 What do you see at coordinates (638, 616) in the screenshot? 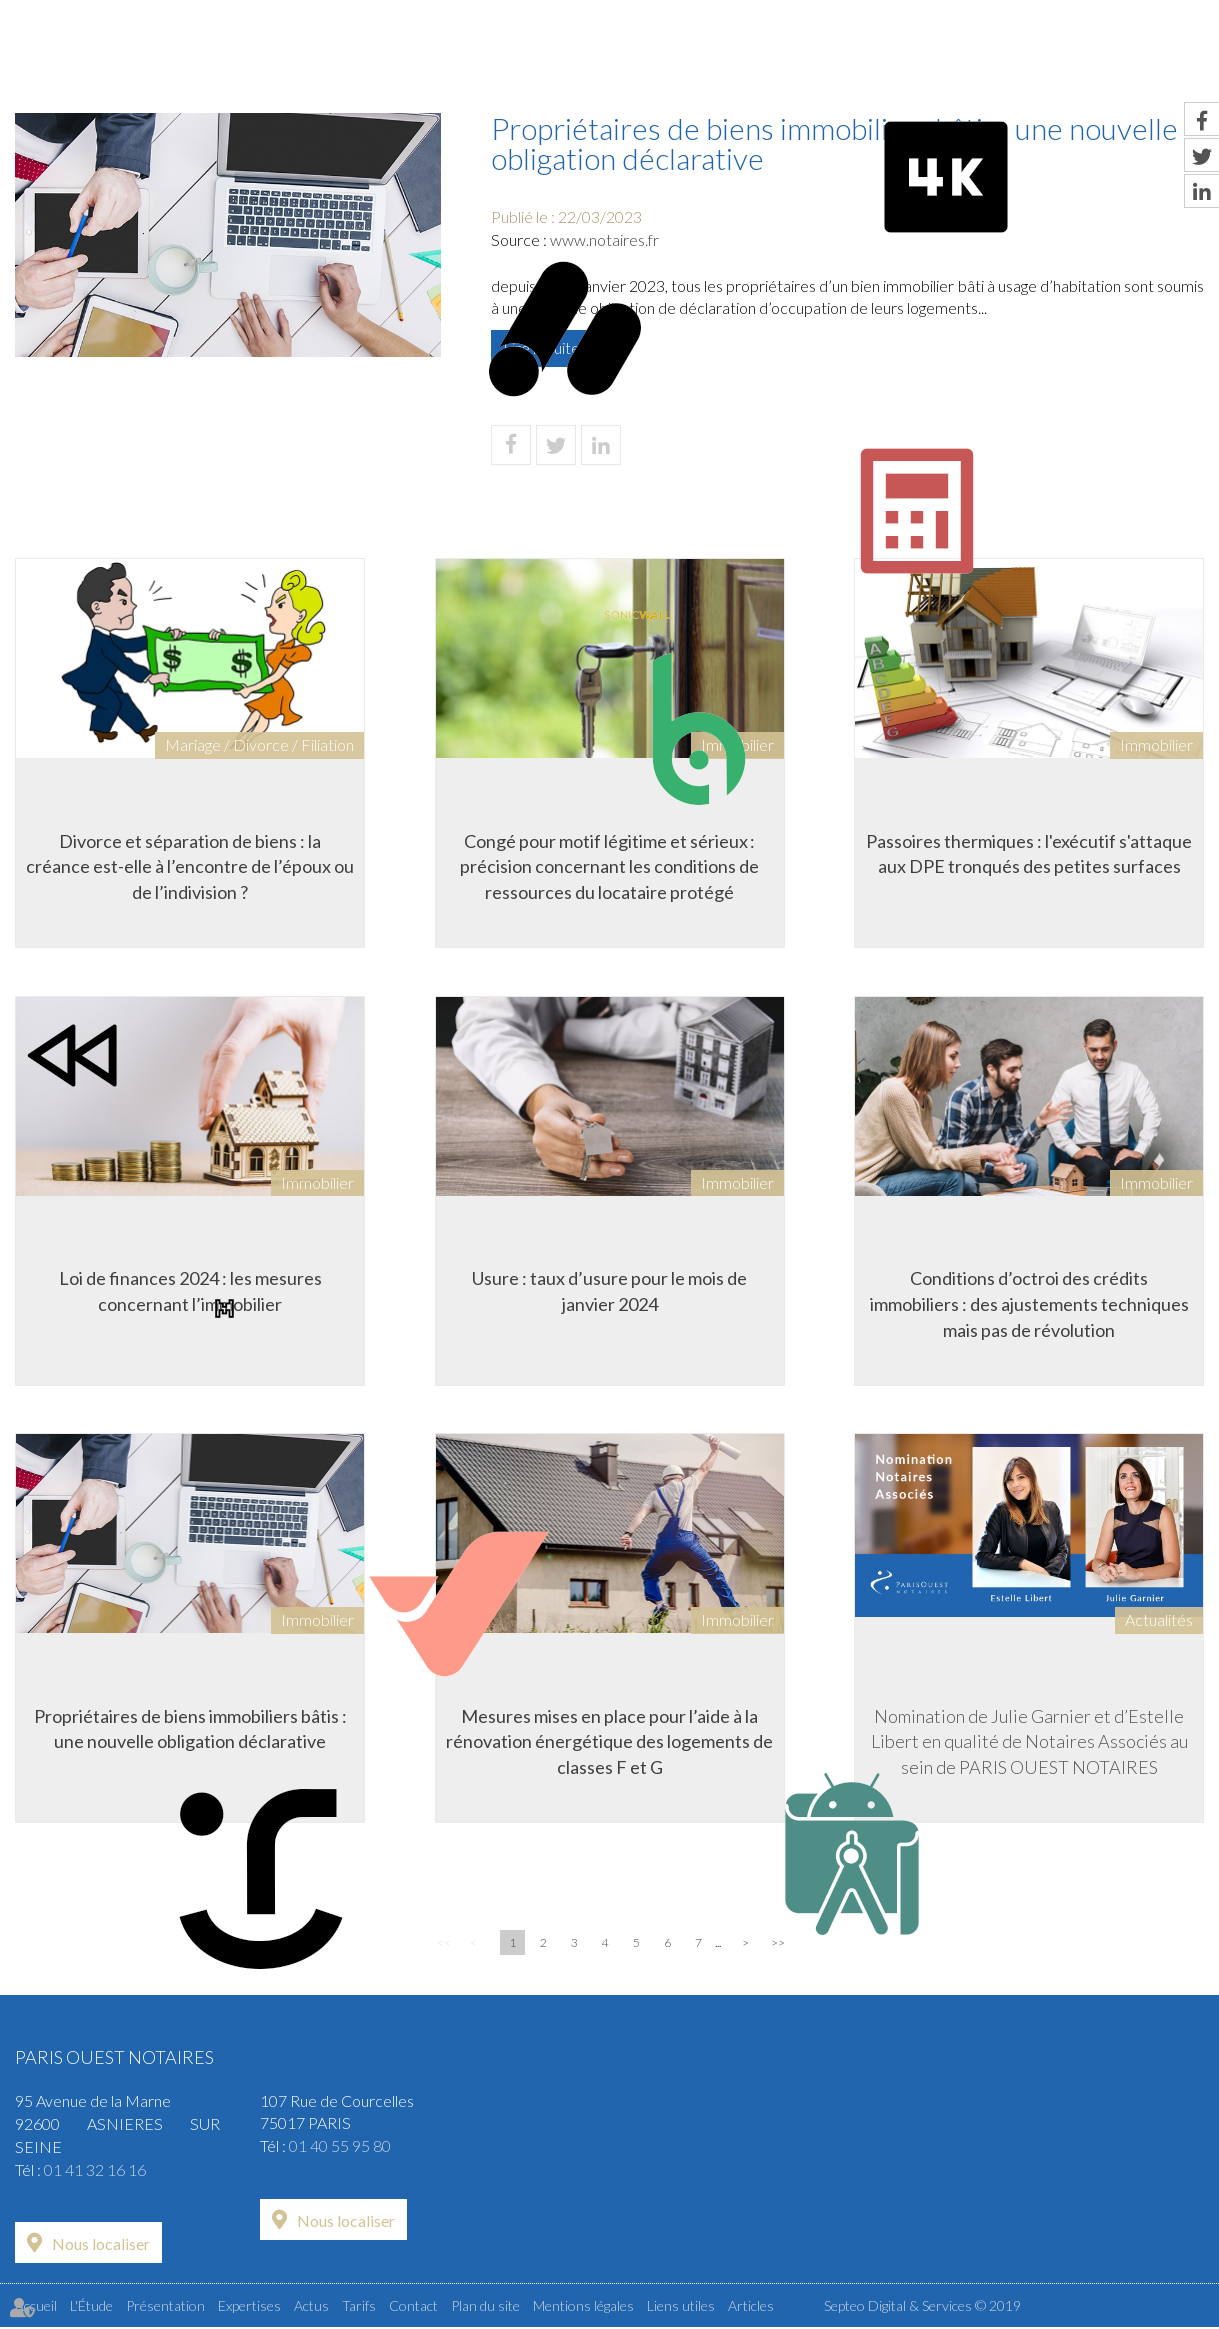
I see `sonicwall network security branding` at bounding box center [638, 616].